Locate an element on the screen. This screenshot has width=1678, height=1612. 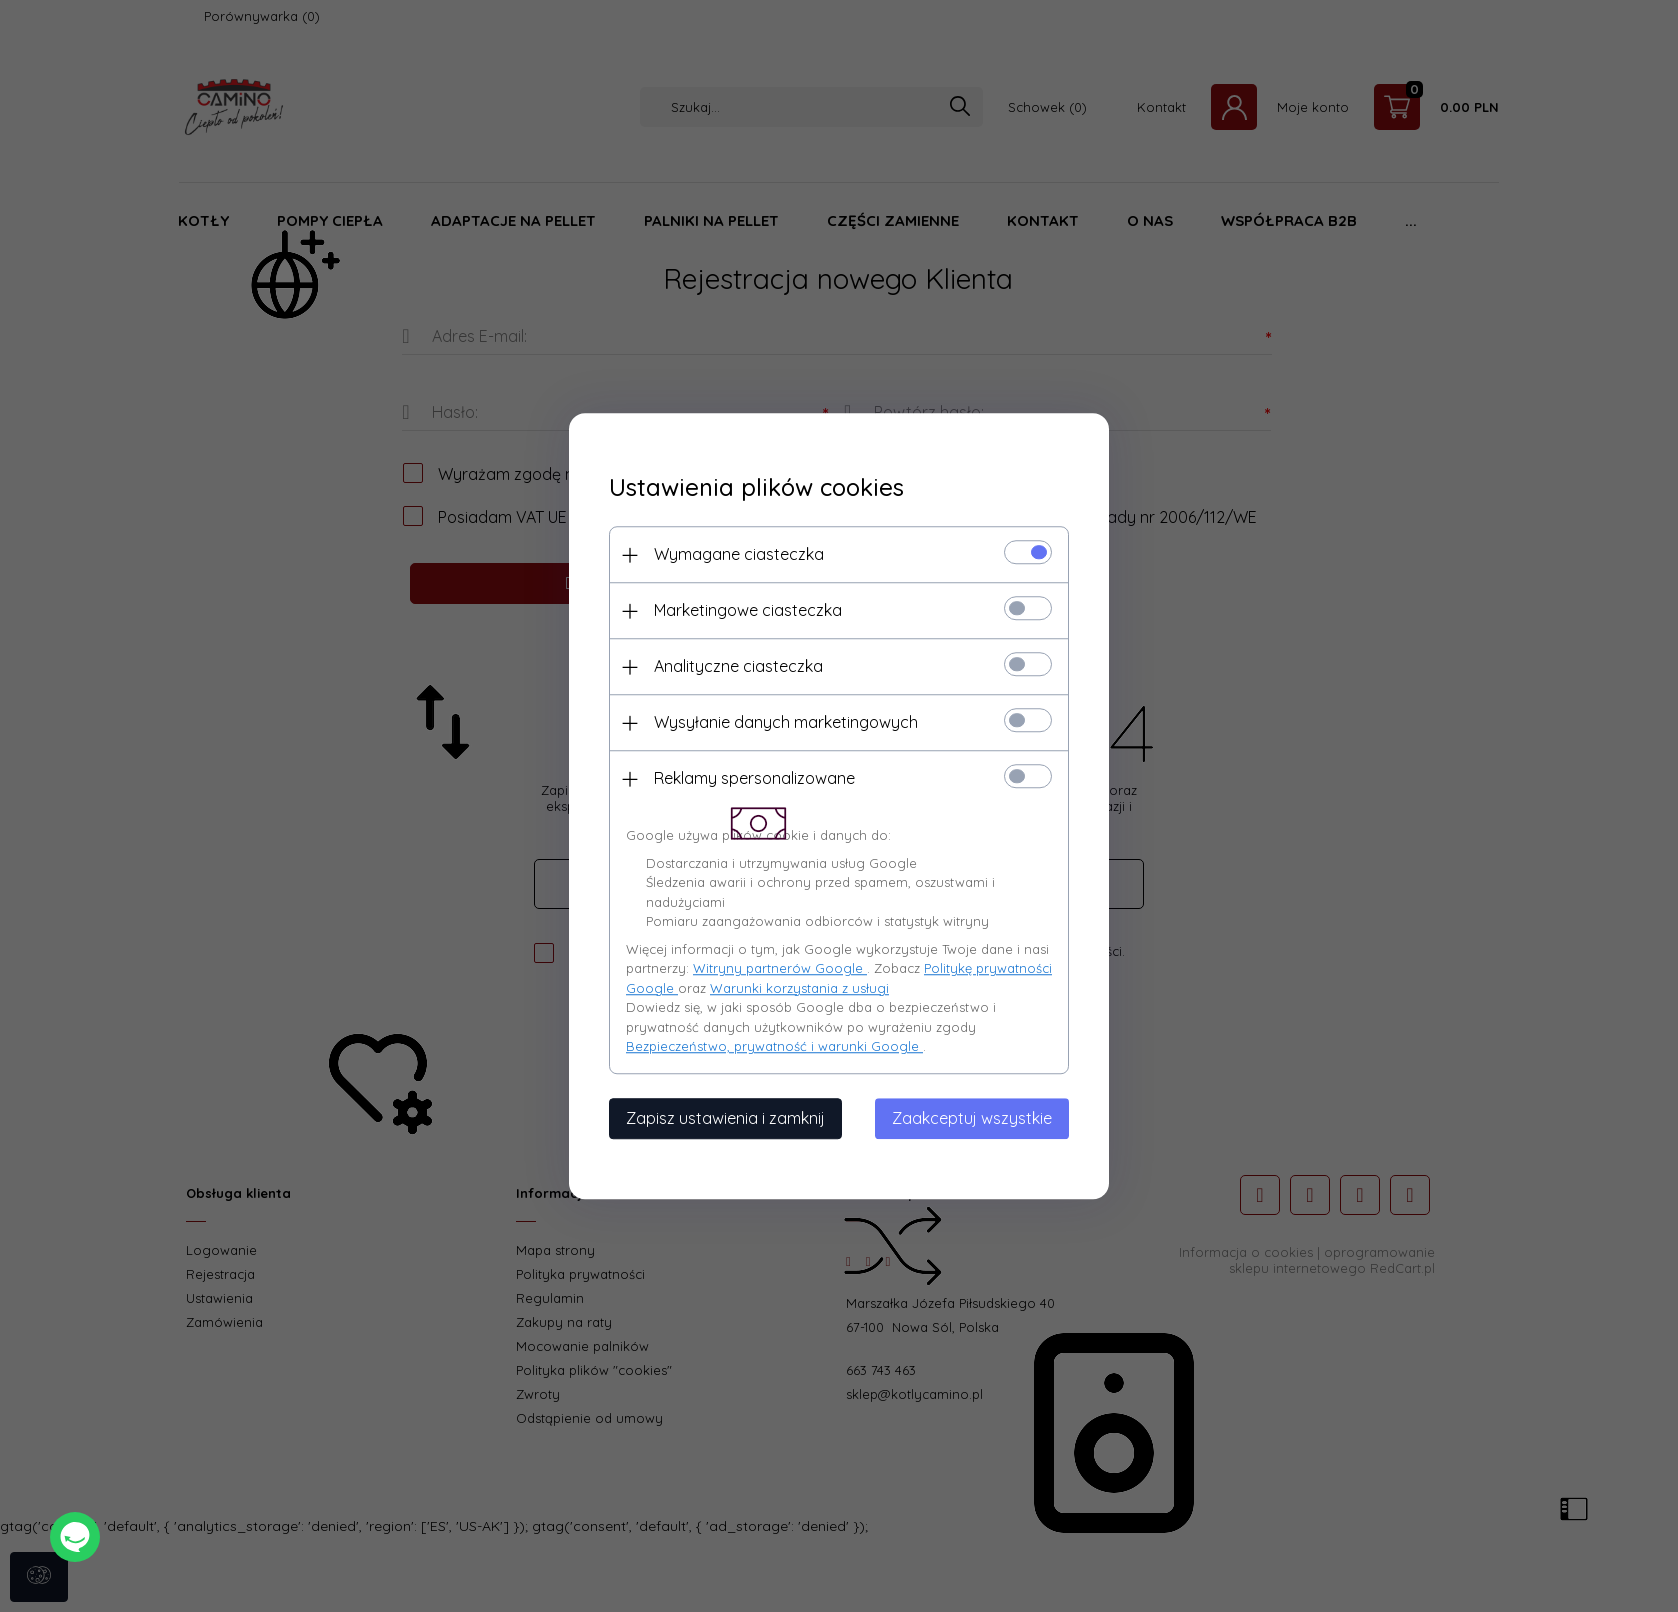
shuffle playlist or queue order is located at coordinates (891, 1246).